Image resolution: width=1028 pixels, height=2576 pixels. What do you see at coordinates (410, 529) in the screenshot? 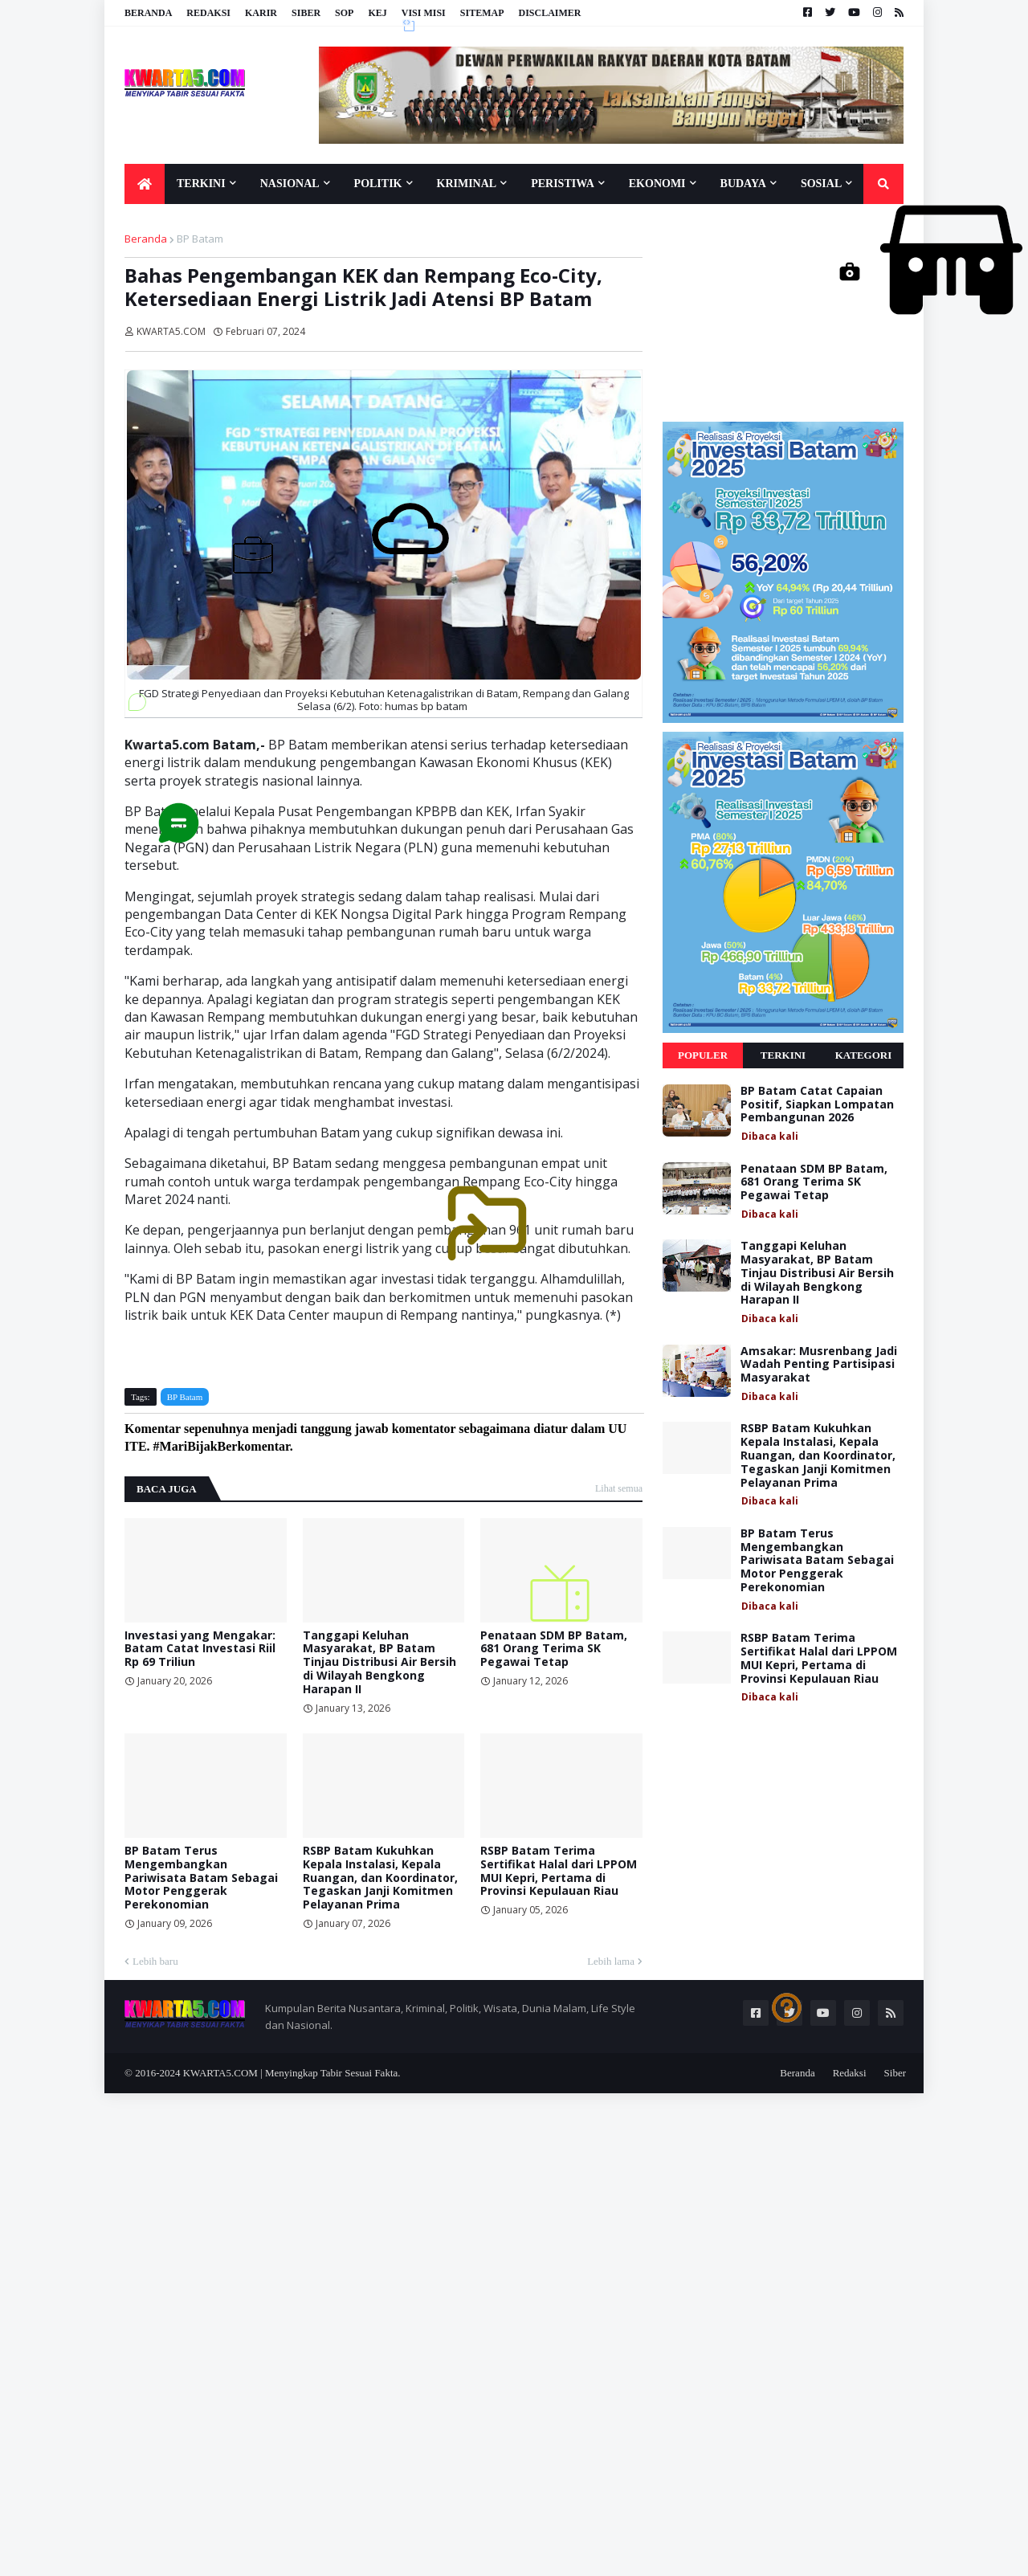
I see `cloud storage or sync status` at bounding box center [410, 529].